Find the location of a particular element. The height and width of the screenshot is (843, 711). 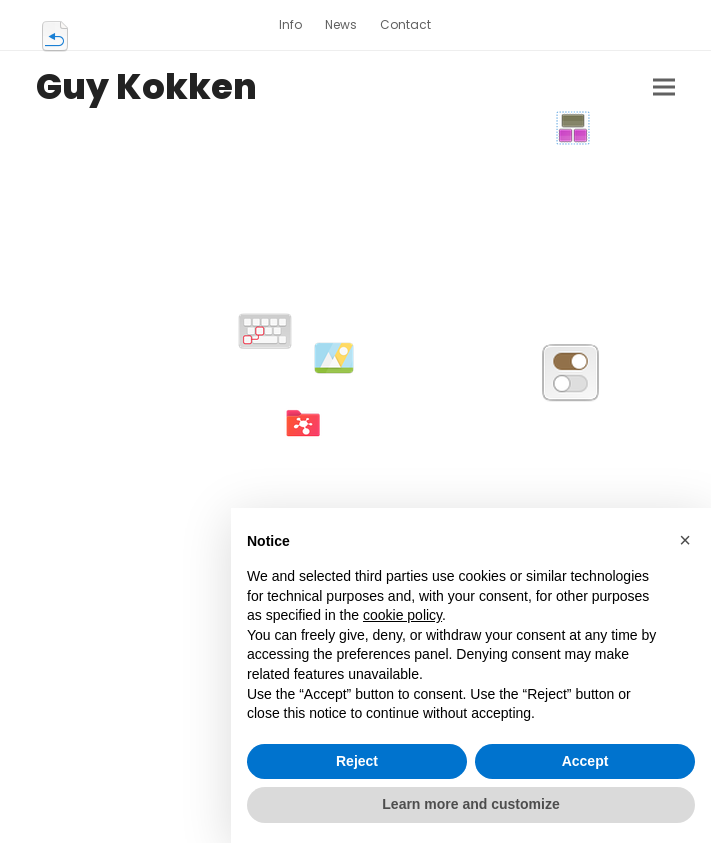

open gnome tweaks to customize system settings is located at coordinates (570, 372).